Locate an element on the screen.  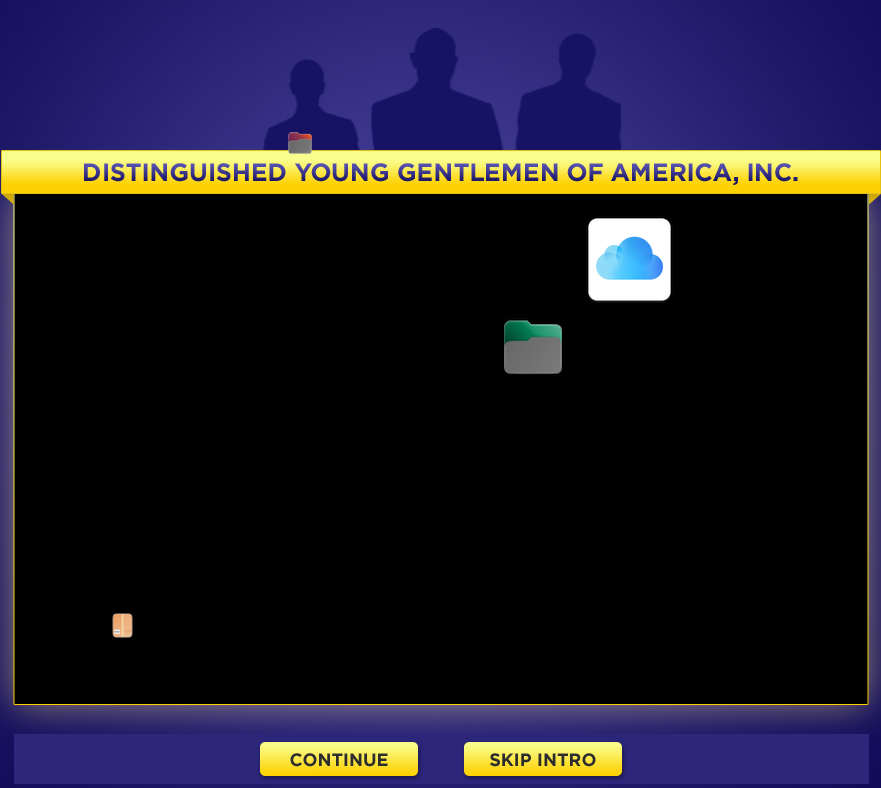
access iCloud Drive diagnostics is located at coordinates (629, 259).